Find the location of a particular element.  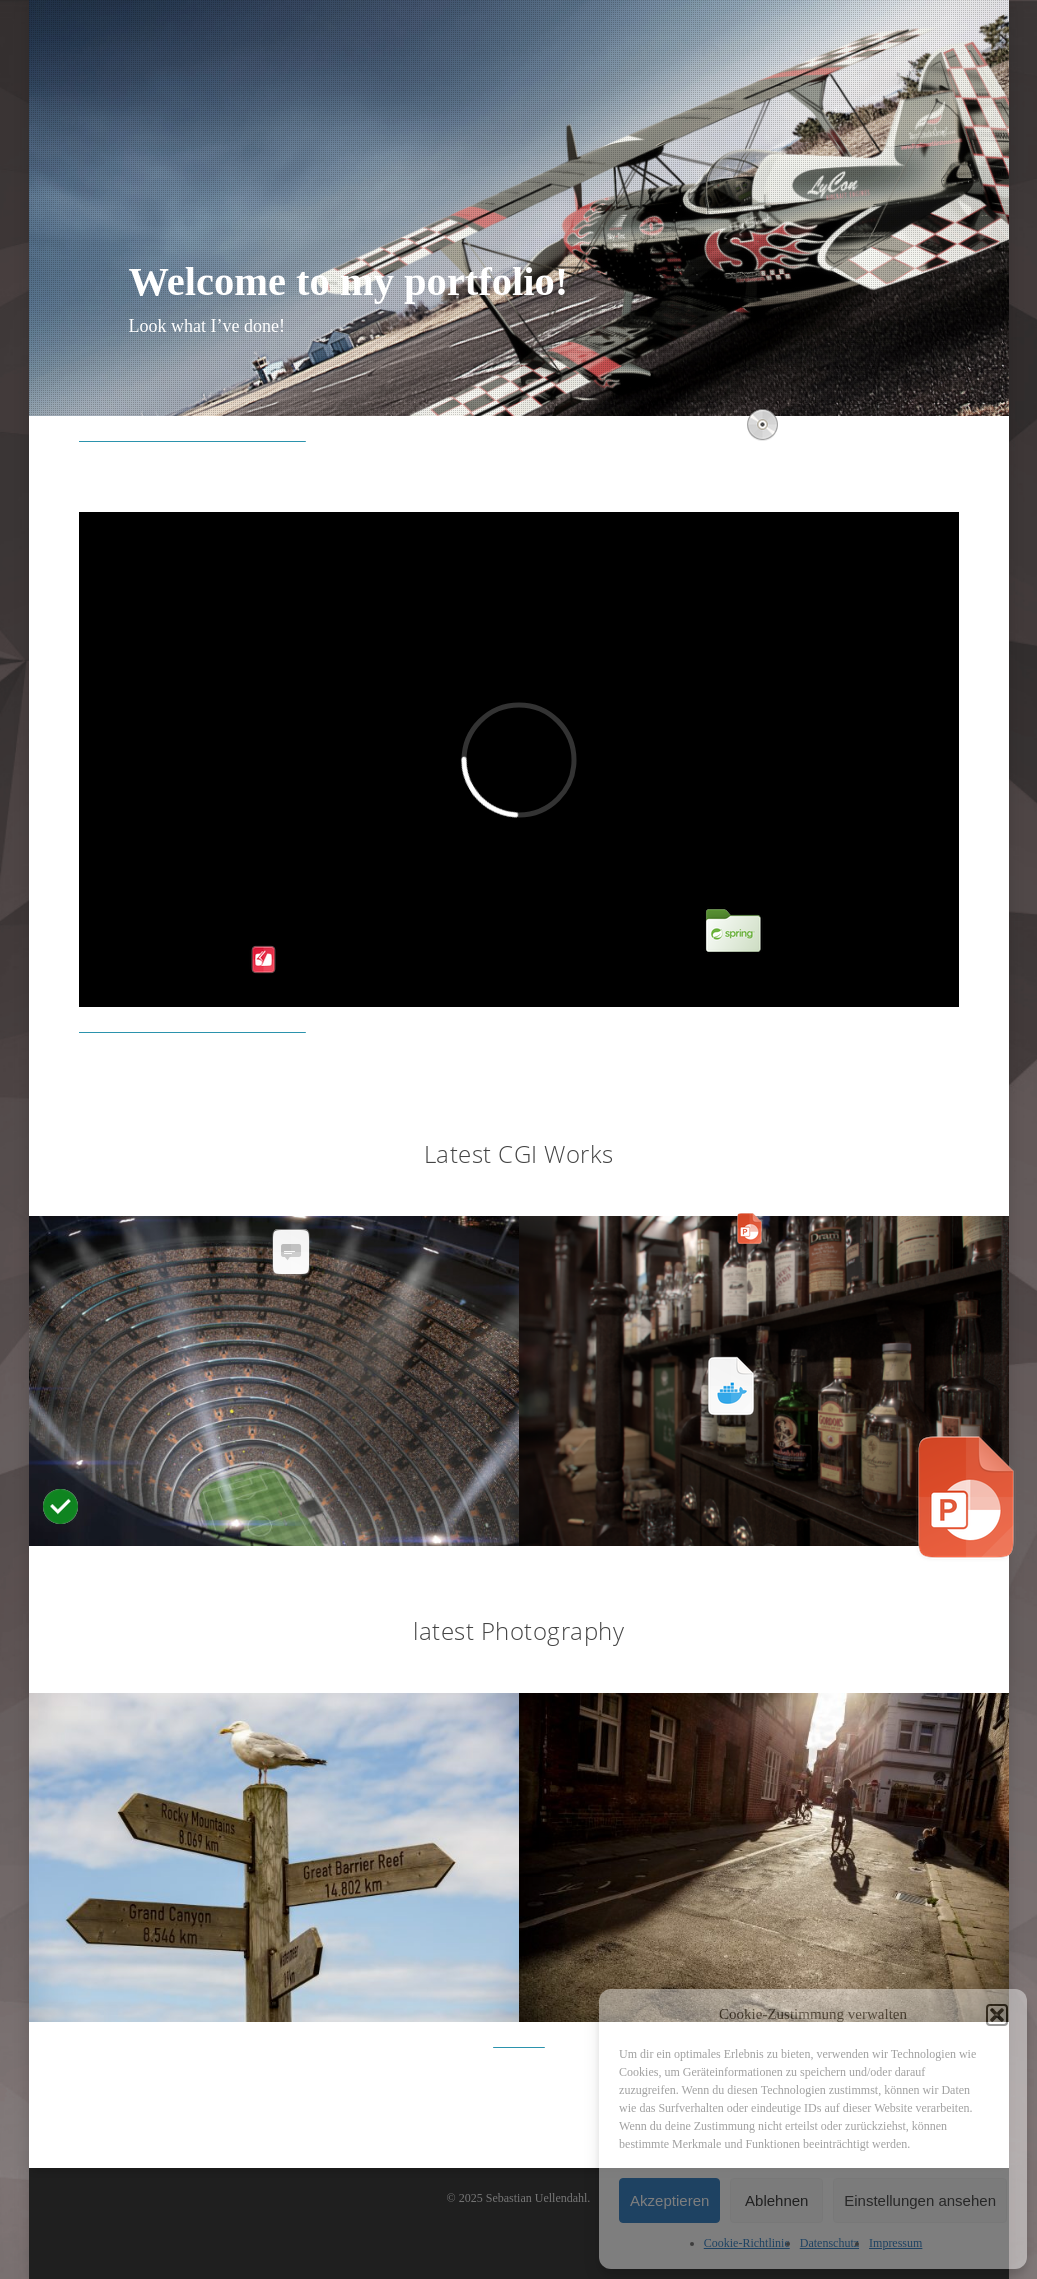

open a PowerPoint presentation file is located at coordinates (749, 1228).